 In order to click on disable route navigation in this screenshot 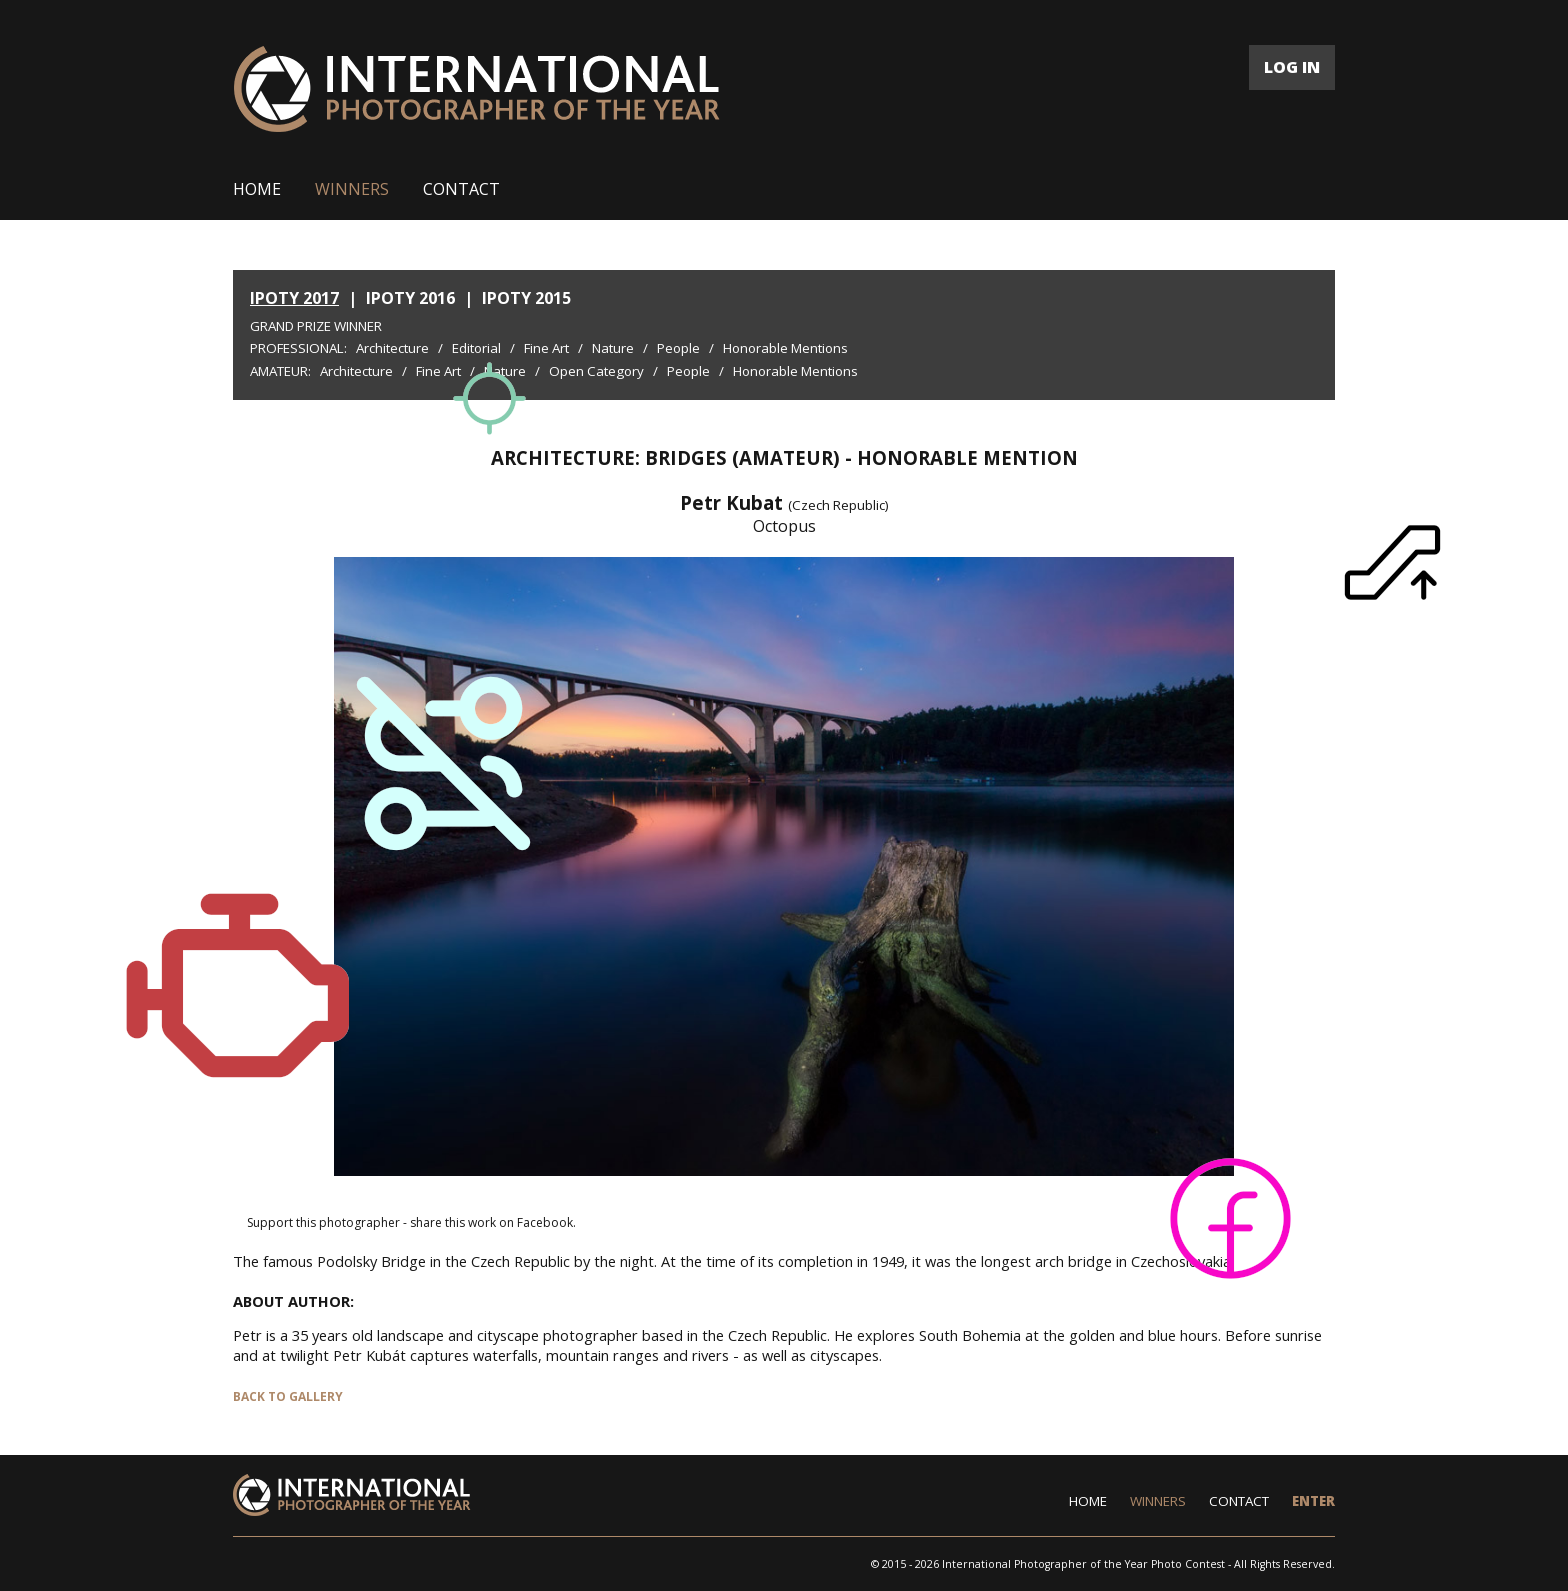, I will do `click(443, 763)`.